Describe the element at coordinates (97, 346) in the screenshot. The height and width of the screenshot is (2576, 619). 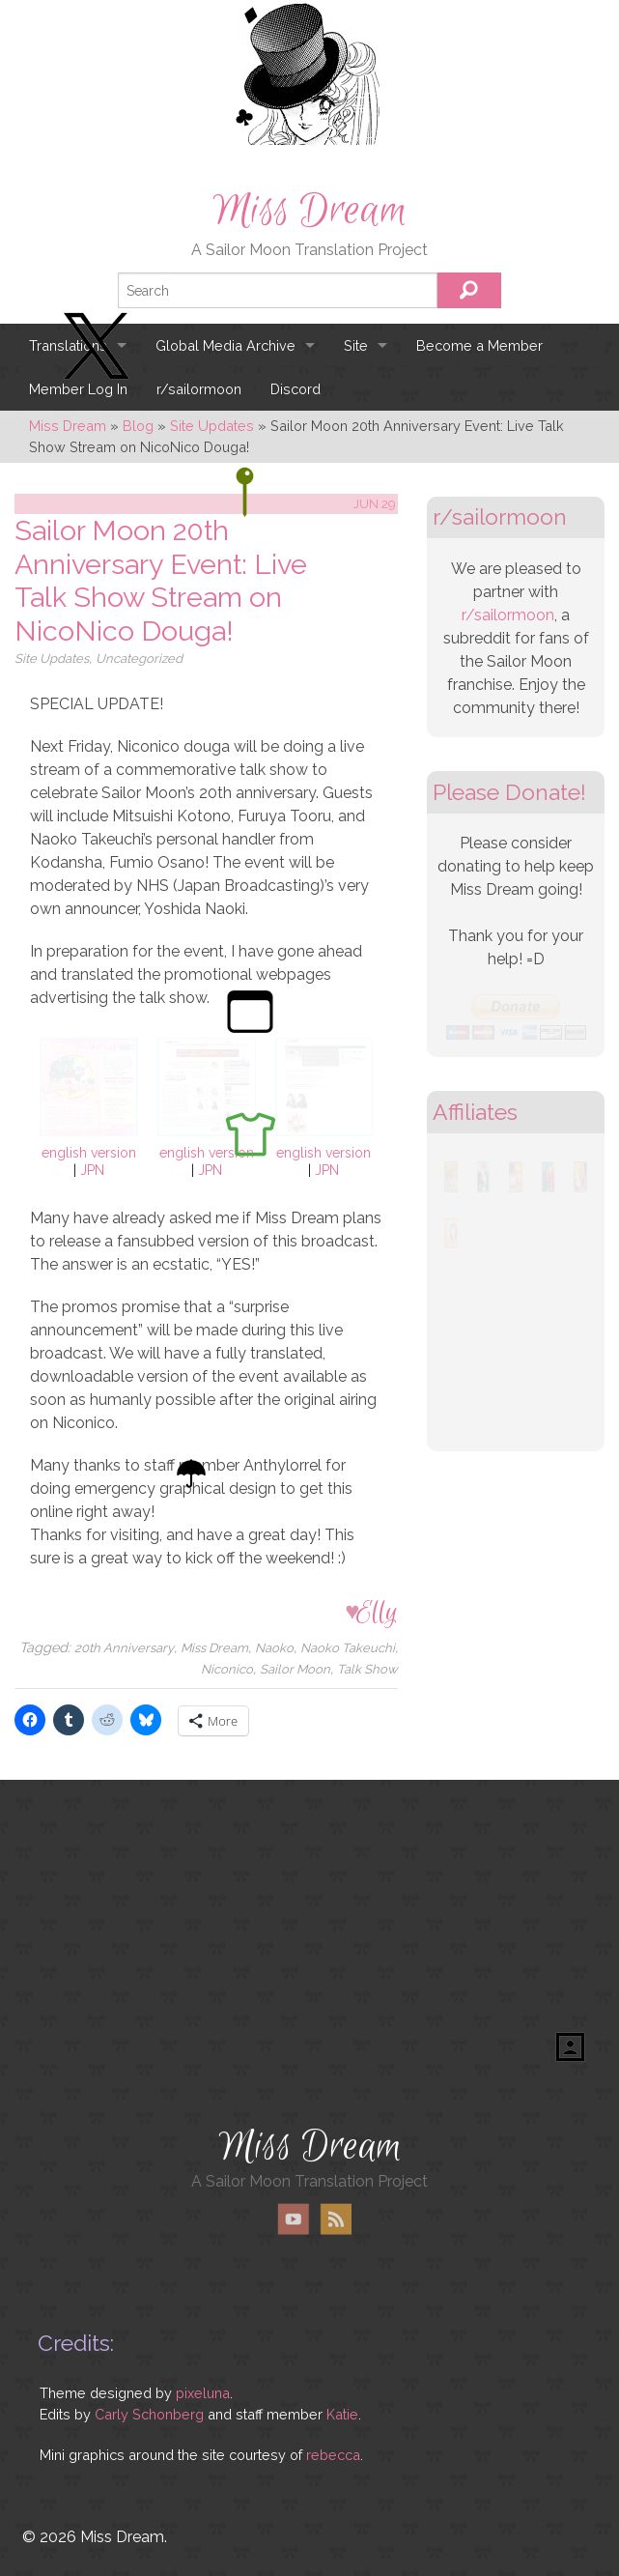
I see `share to X (formerly Twitter)` at that location.